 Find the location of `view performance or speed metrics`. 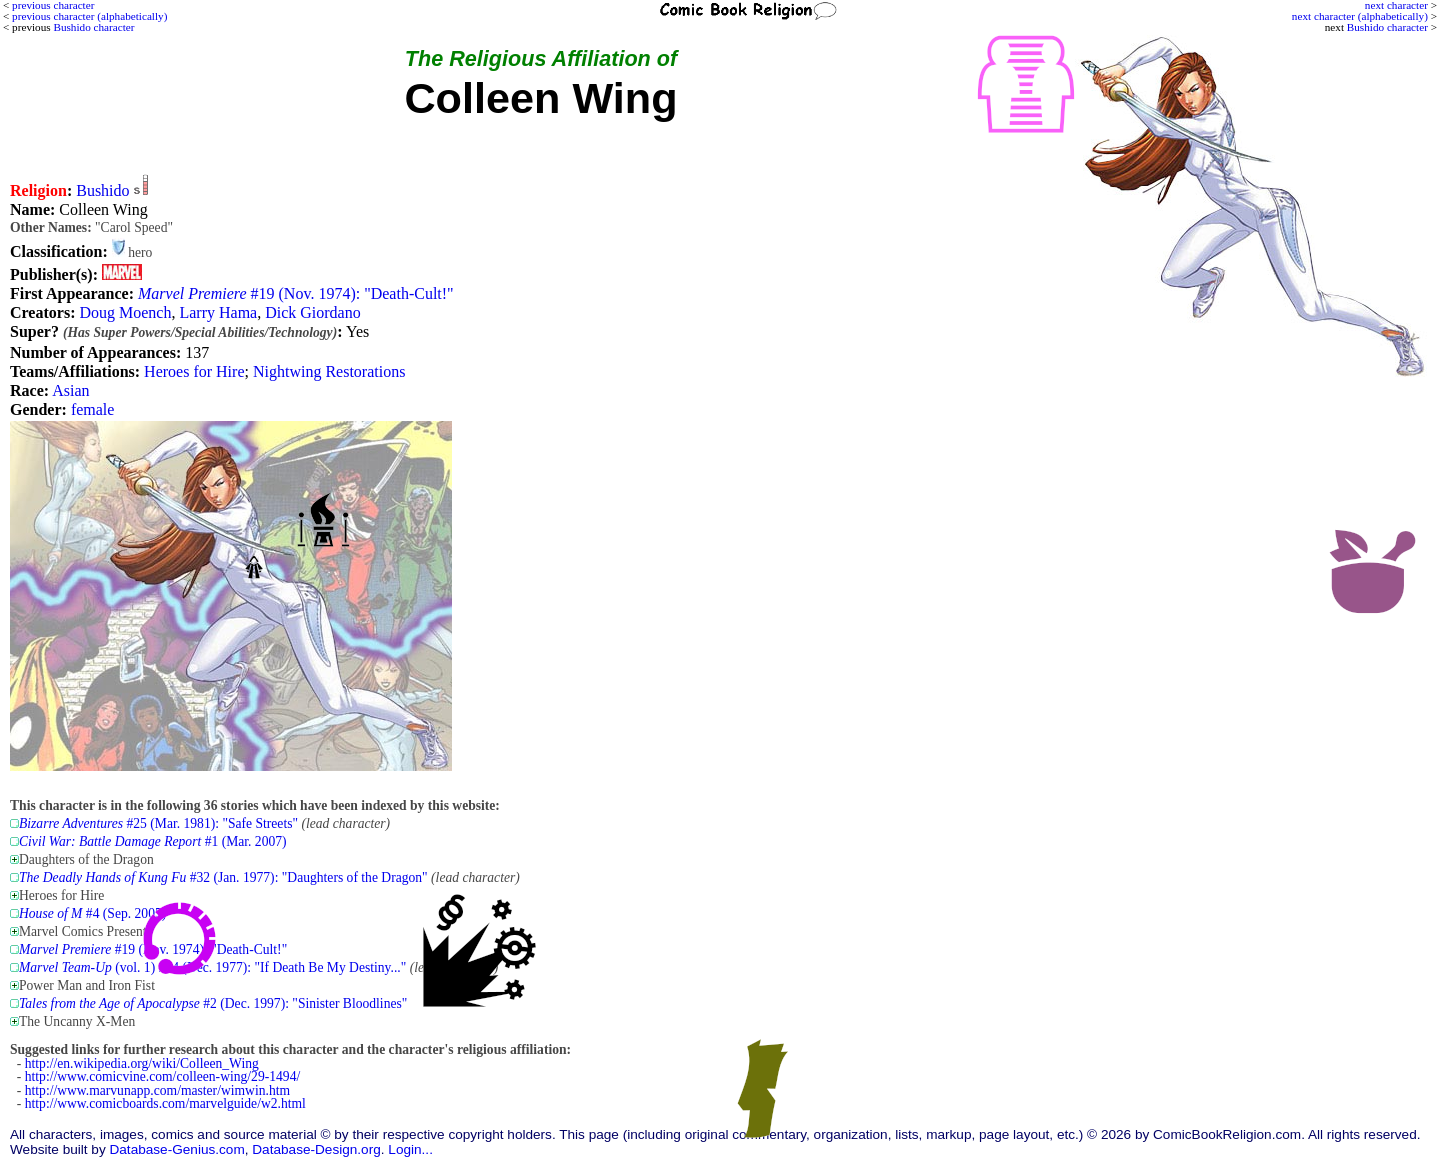

view performance or speed metrics is located at coordinates (179, 938).